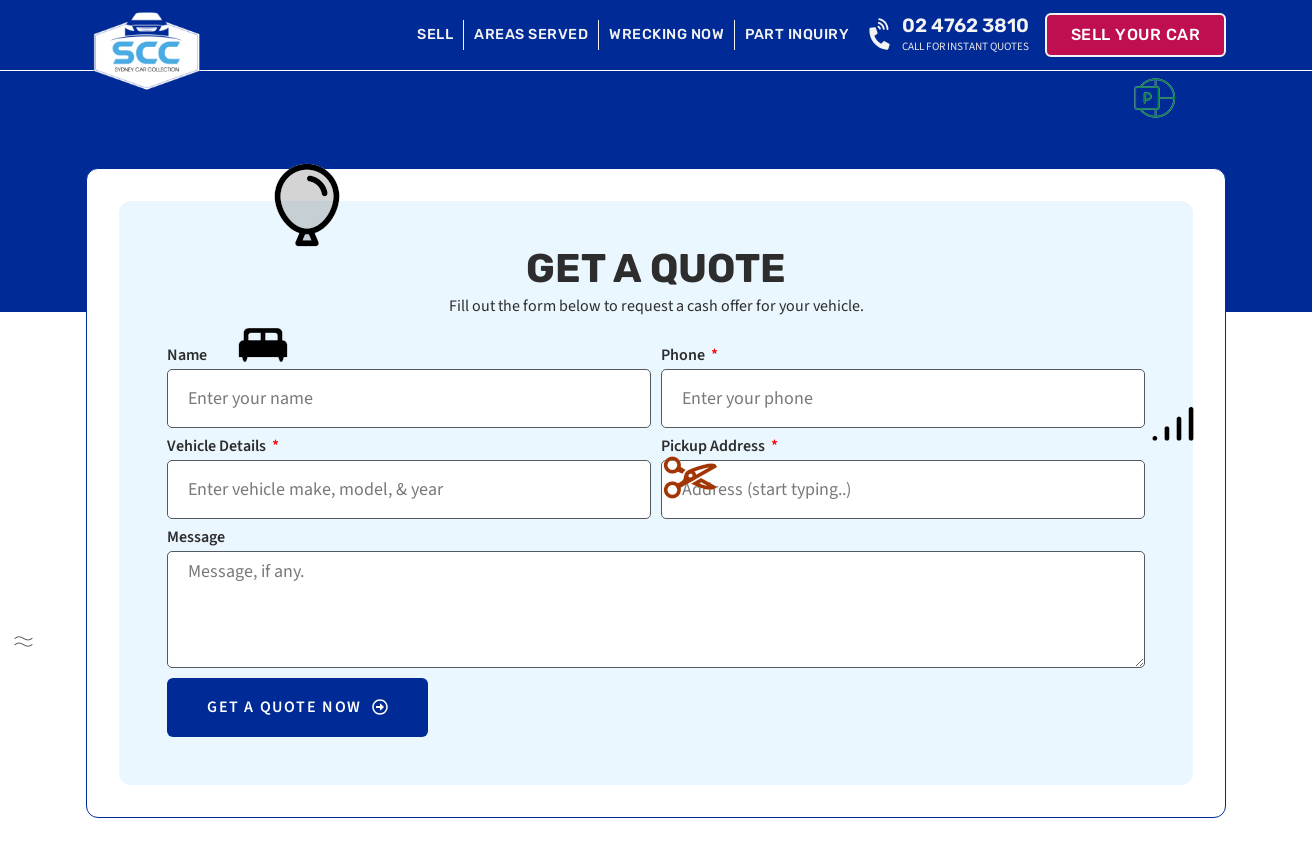  What do you see at coordinates (23, 641) in the screenshot?
I see `indicates approximate or estimated value` at bounding box center [23, 641].